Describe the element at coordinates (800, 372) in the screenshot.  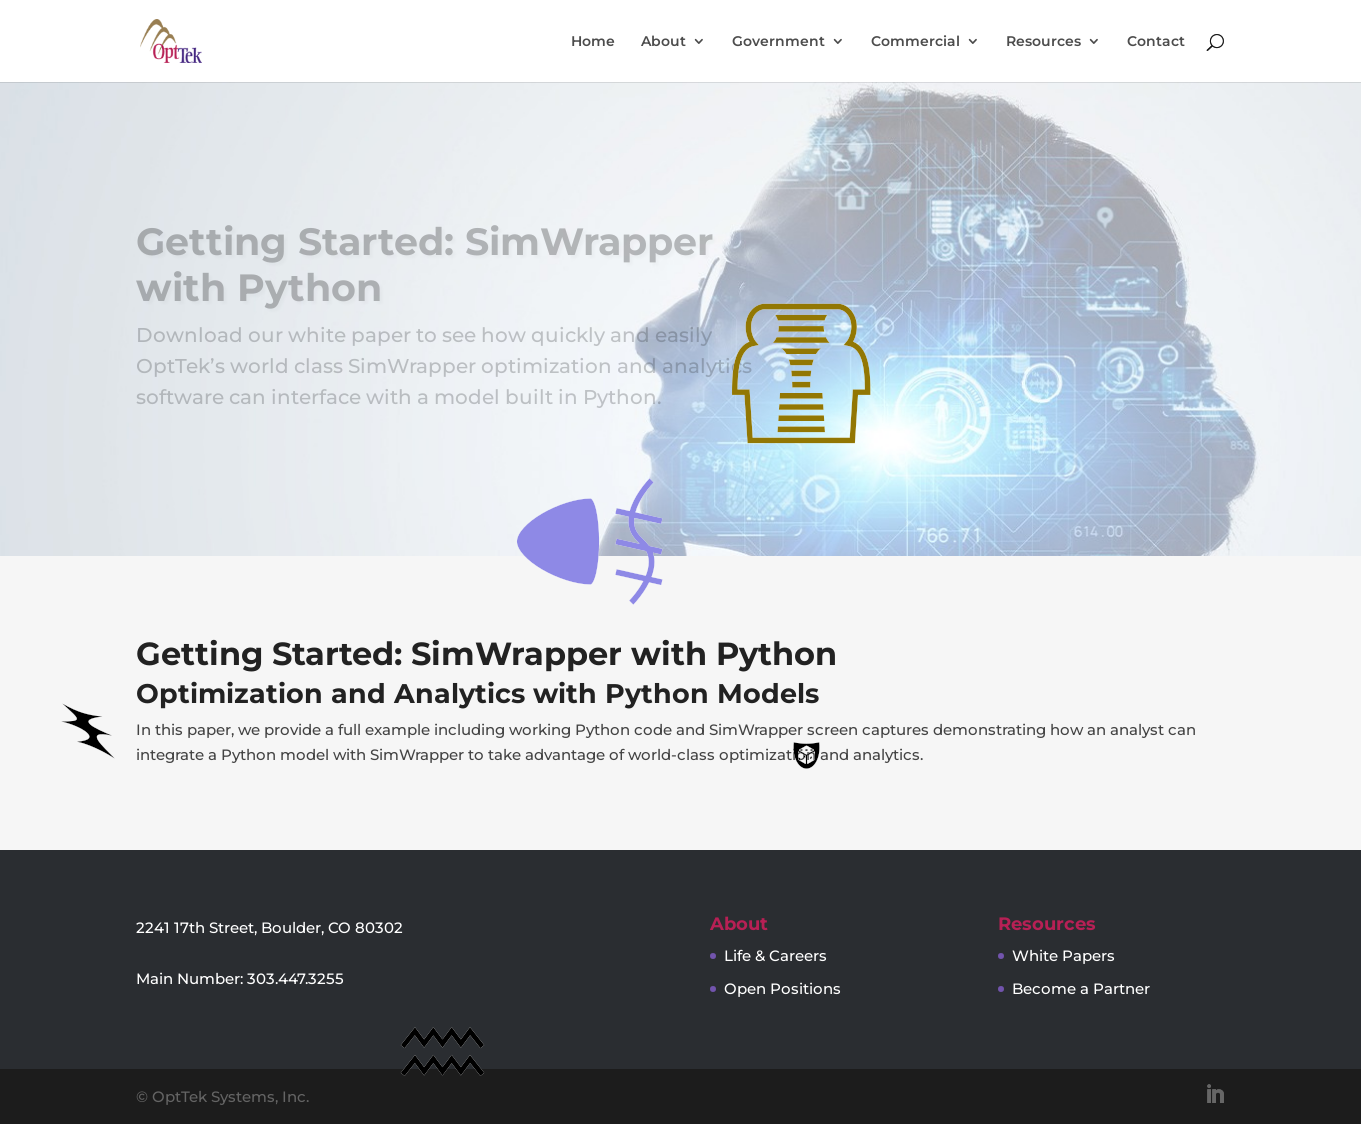
I see `view connection or relationship status between users` at that location.